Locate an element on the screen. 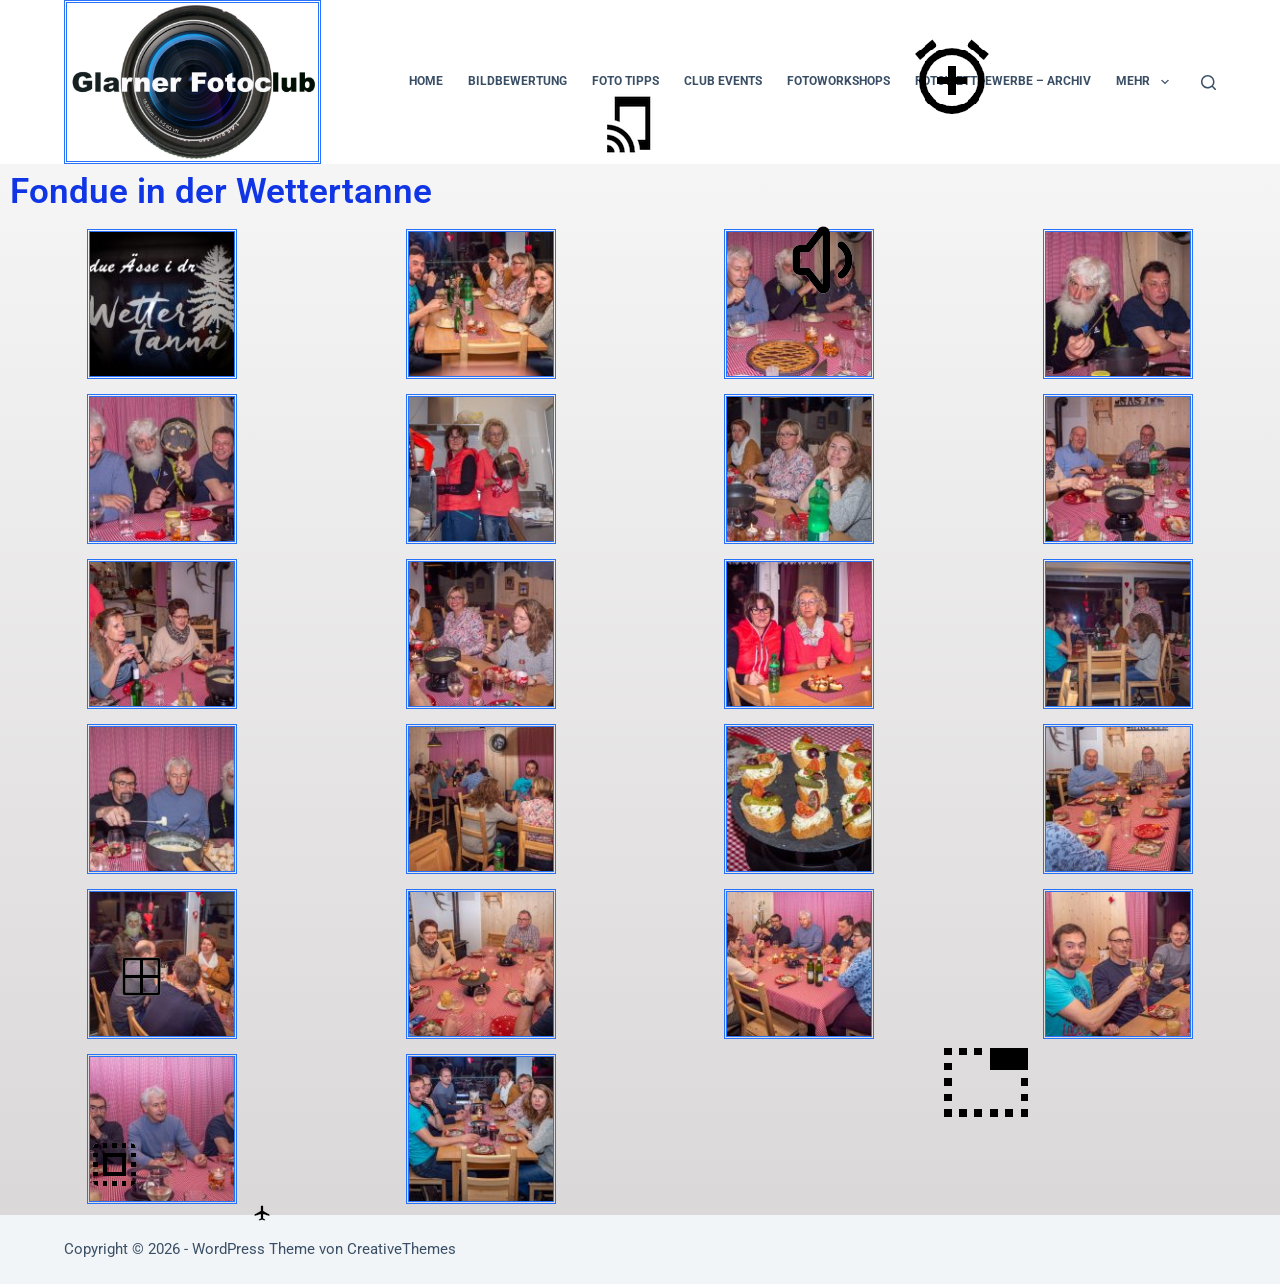 Image resolution: width=1280 pixels, height=1284 pixels. adjust audio volume level is located at coordinates (830, 260).